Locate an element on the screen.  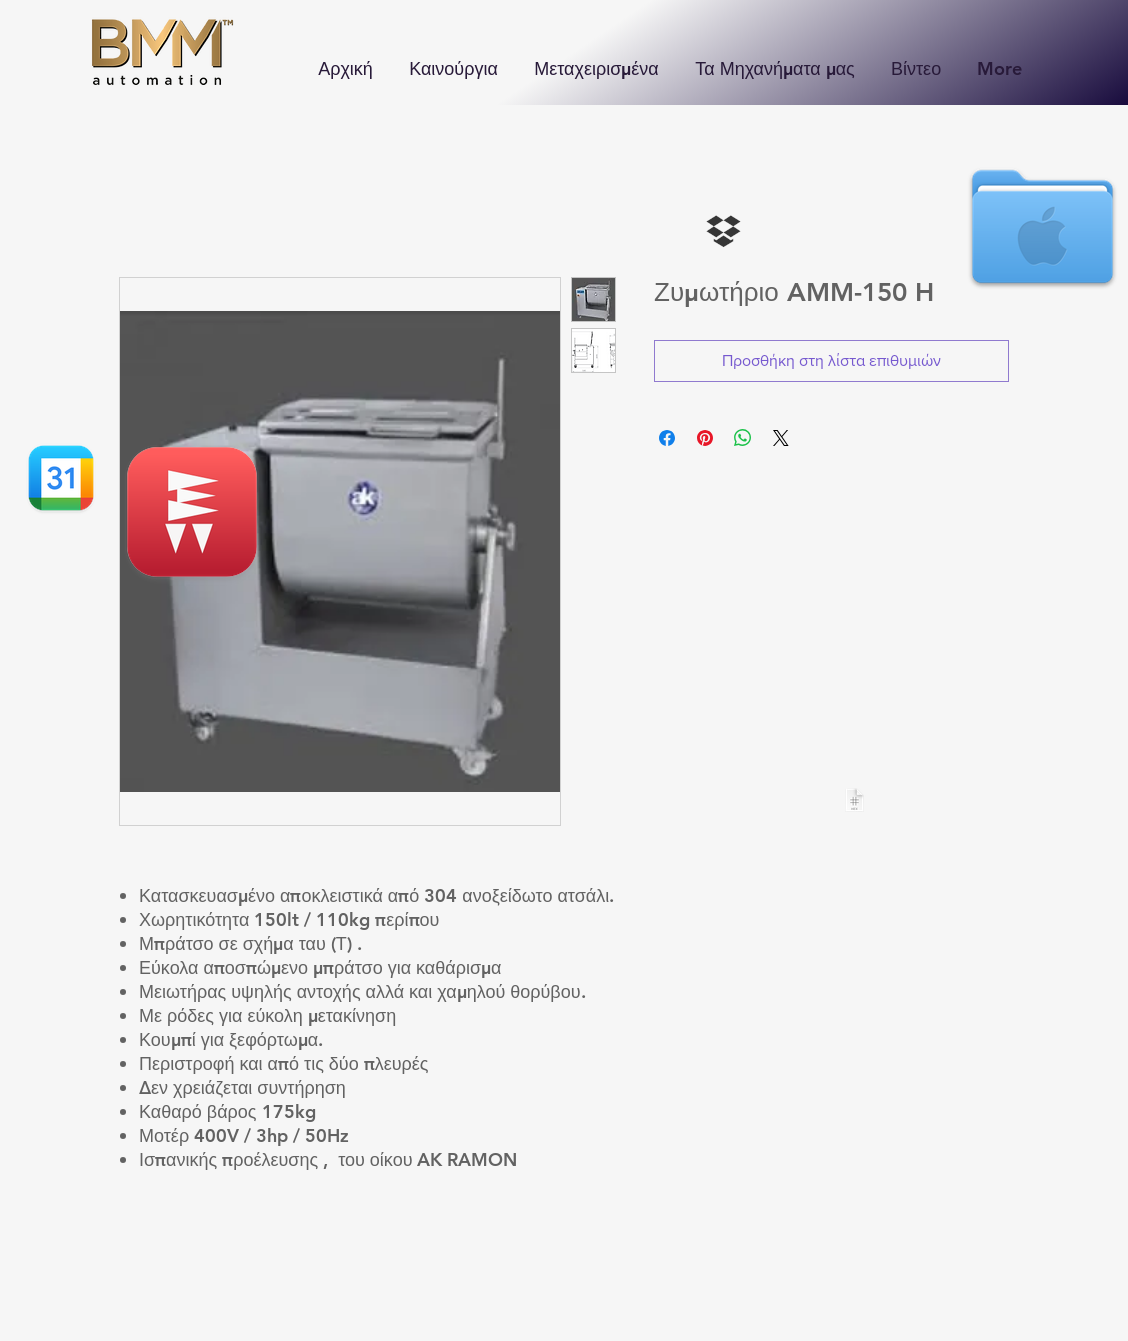
open a hexadecimal data file is located at coordinates (854, 800).